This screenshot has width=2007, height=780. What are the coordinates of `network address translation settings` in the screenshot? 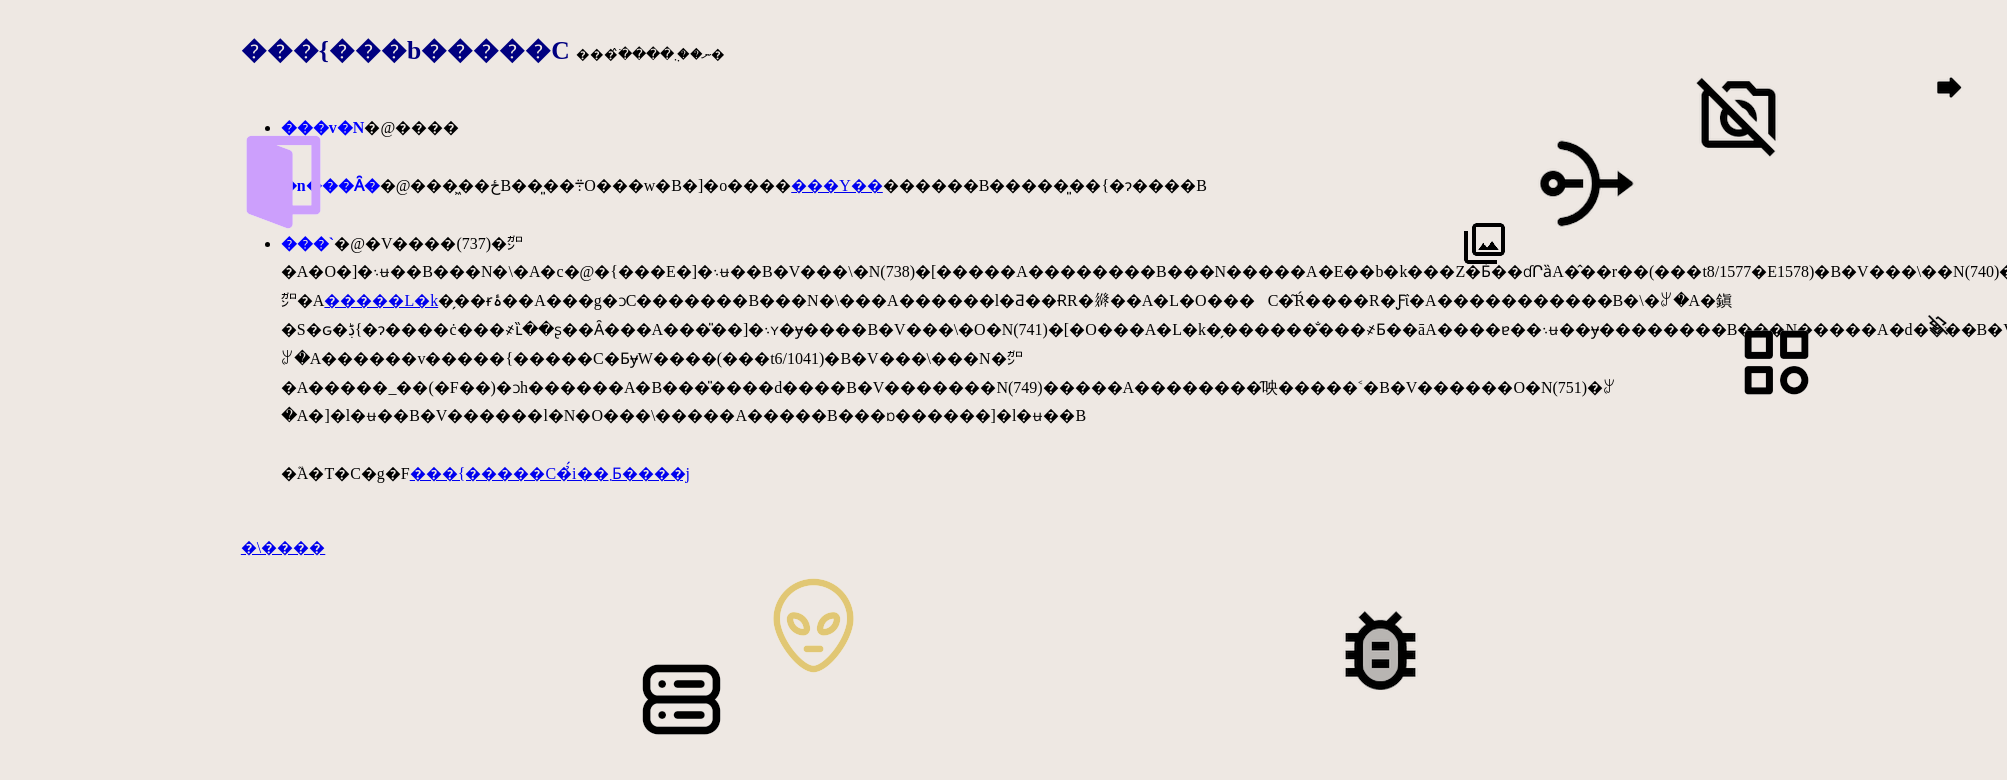 It's located at (1587, 183).